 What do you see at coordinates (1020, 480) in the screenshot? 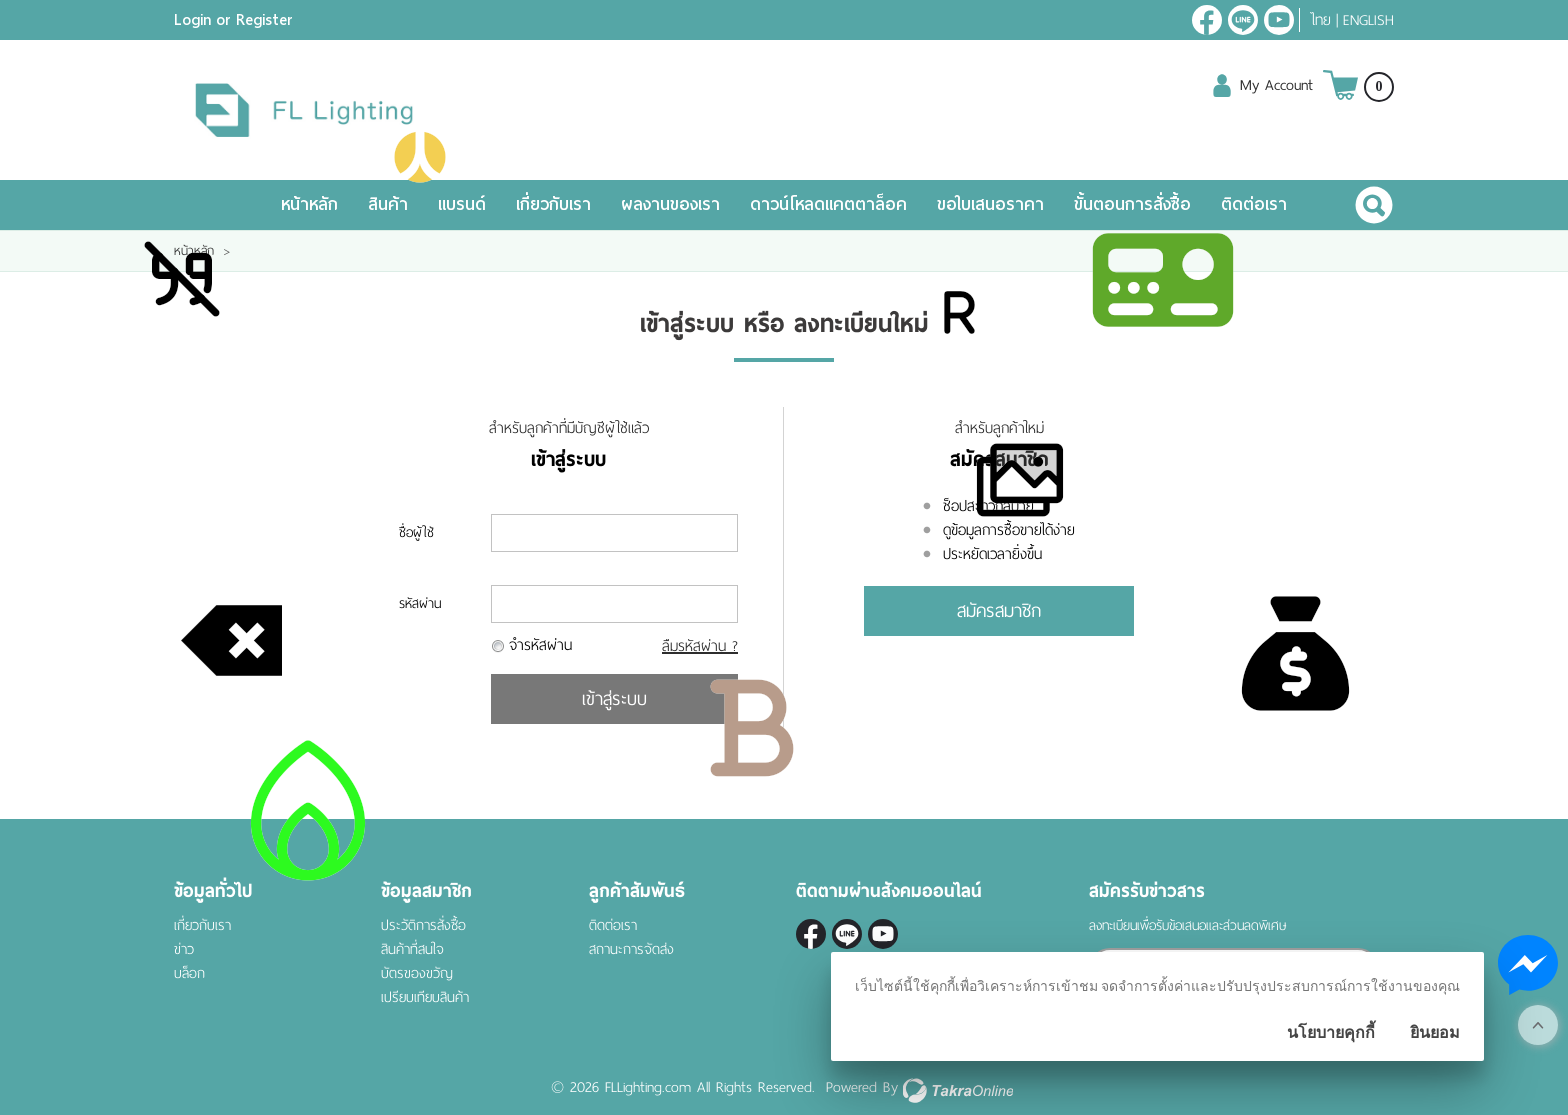
I see `view photo gallery or image library` at bounding box center [1020, 480].